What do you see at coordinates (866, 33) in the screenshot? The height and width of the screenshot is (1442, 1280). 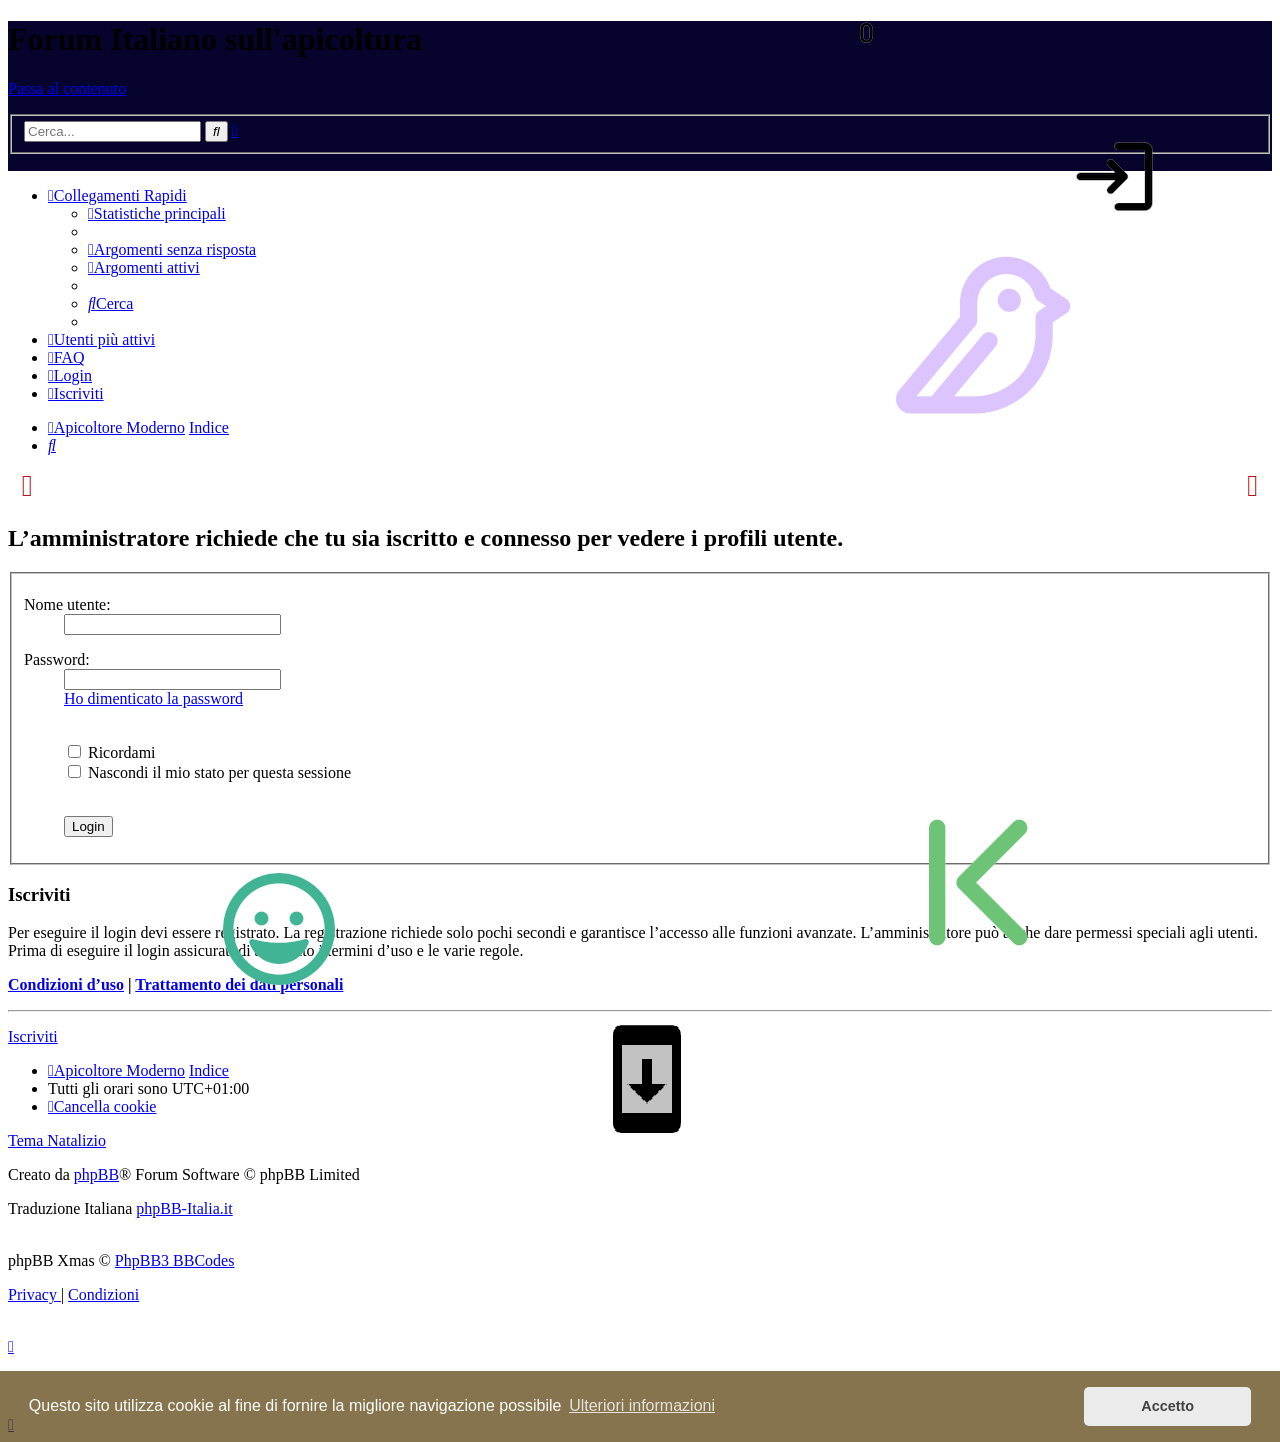 I see `set exposure compensation to zero` at bounding box center [866, 33].